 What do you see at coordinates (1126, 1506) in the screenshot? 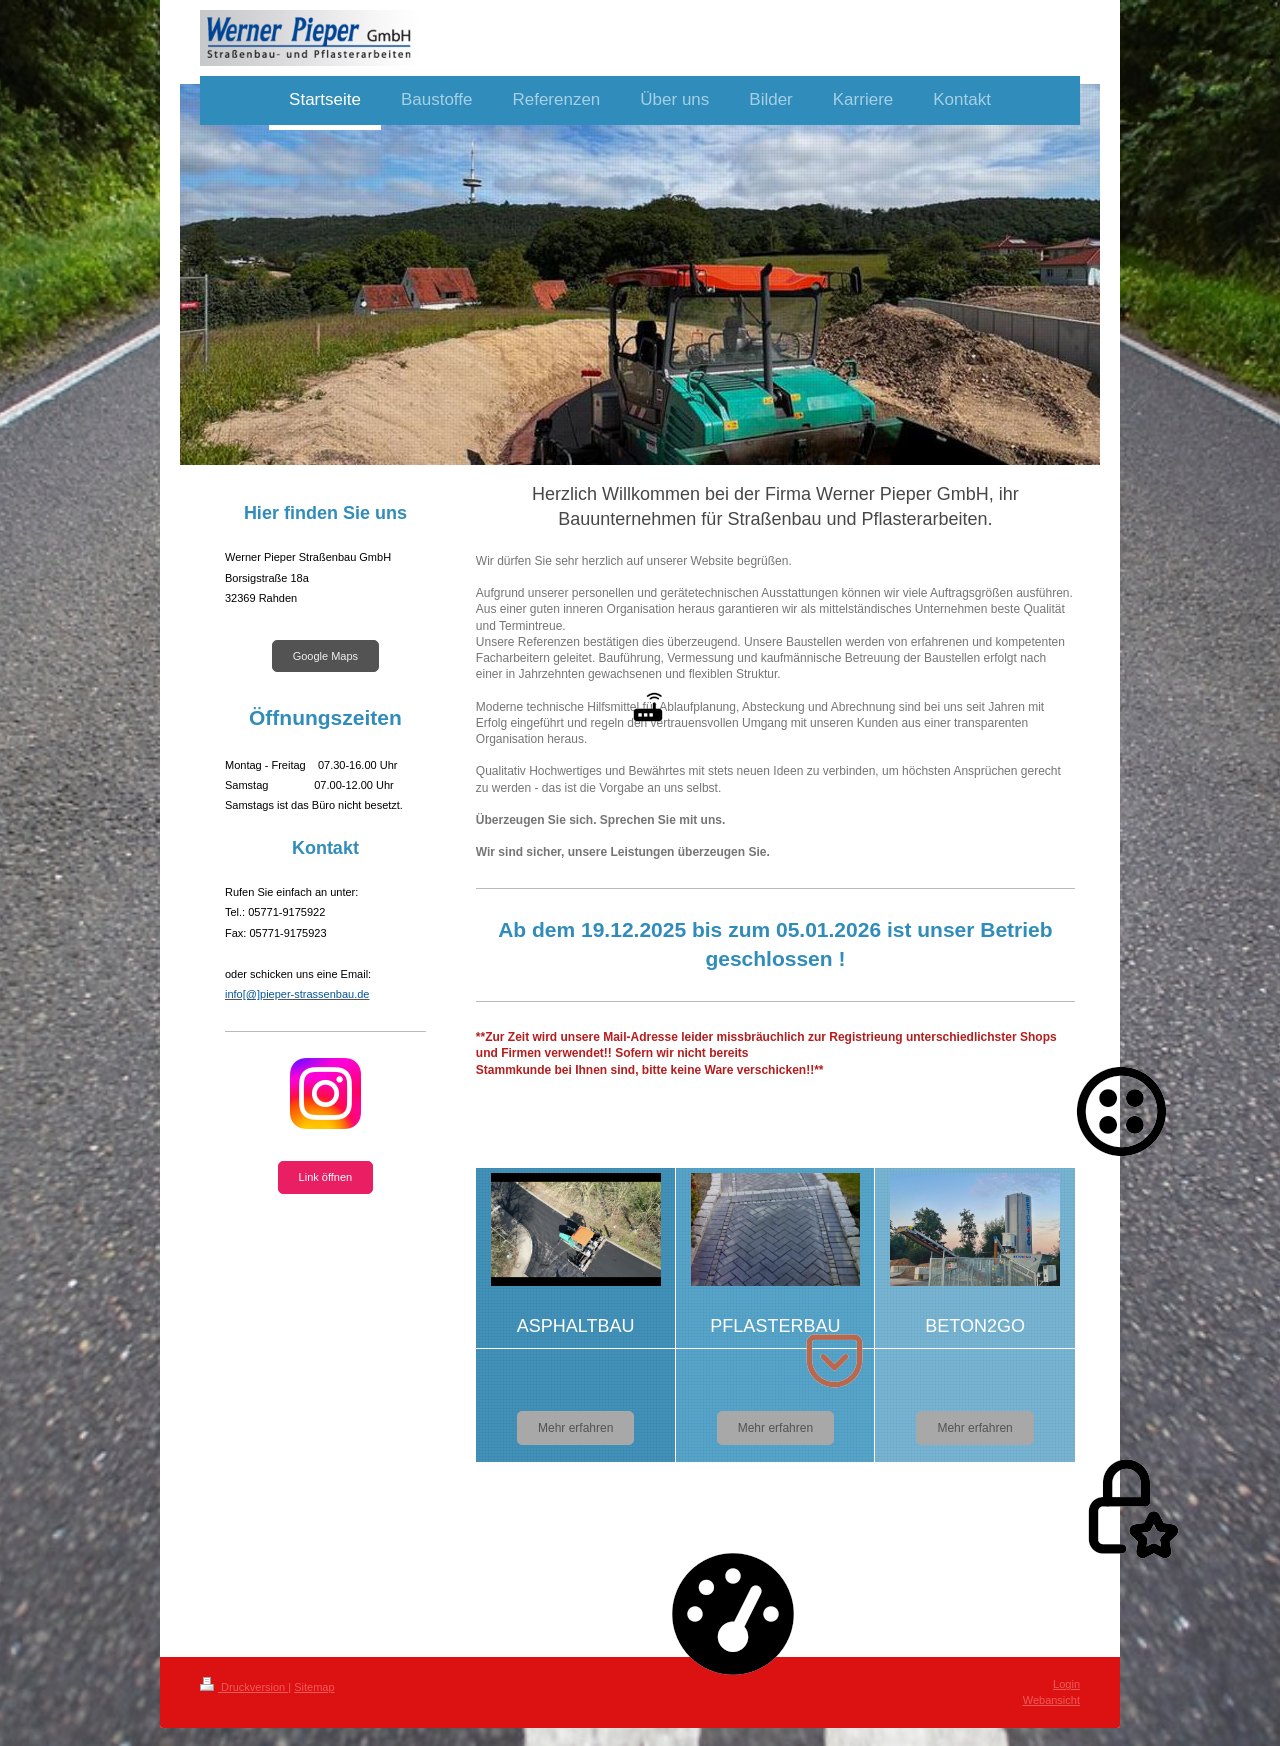
I see `mark a password or credential as favorite` at bounding box center [1126, 1506].